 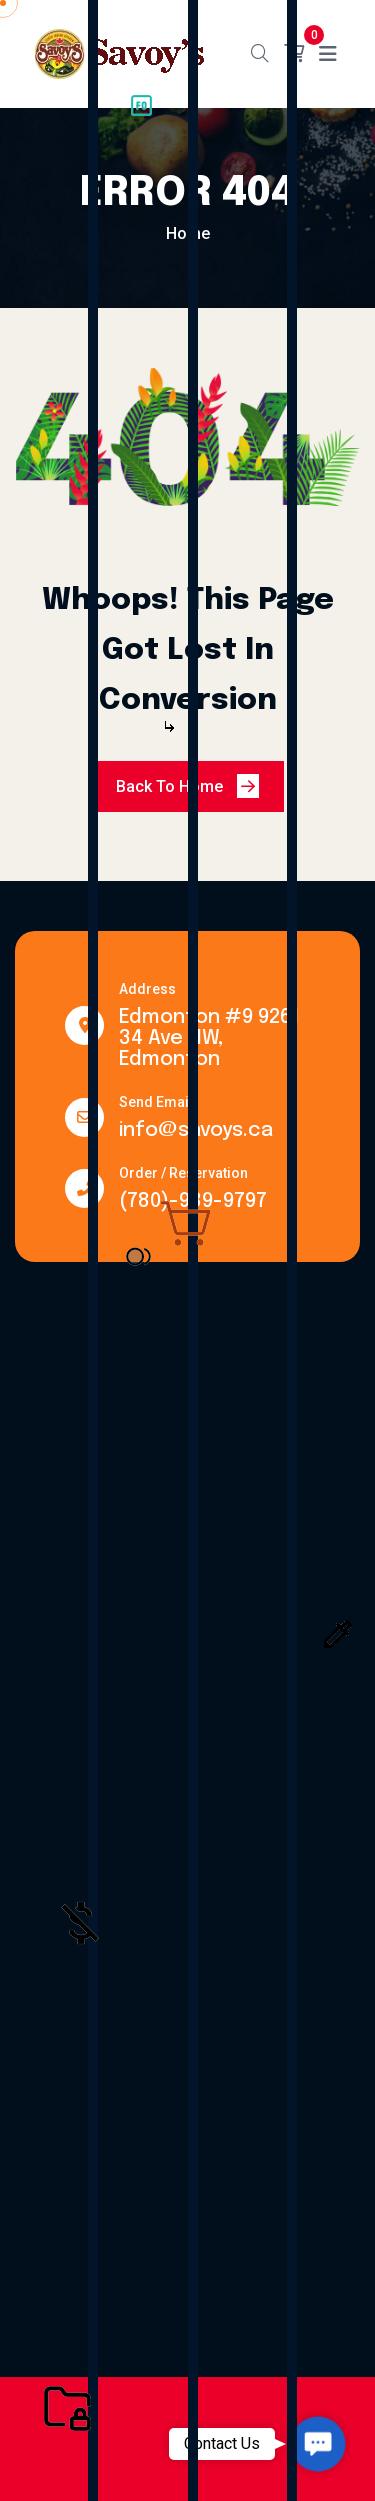 What do you see at coordinates (141, 105) in the screenshot?
I see `f0 function key or keyboard shortcut` at bounding box center [141, 105].